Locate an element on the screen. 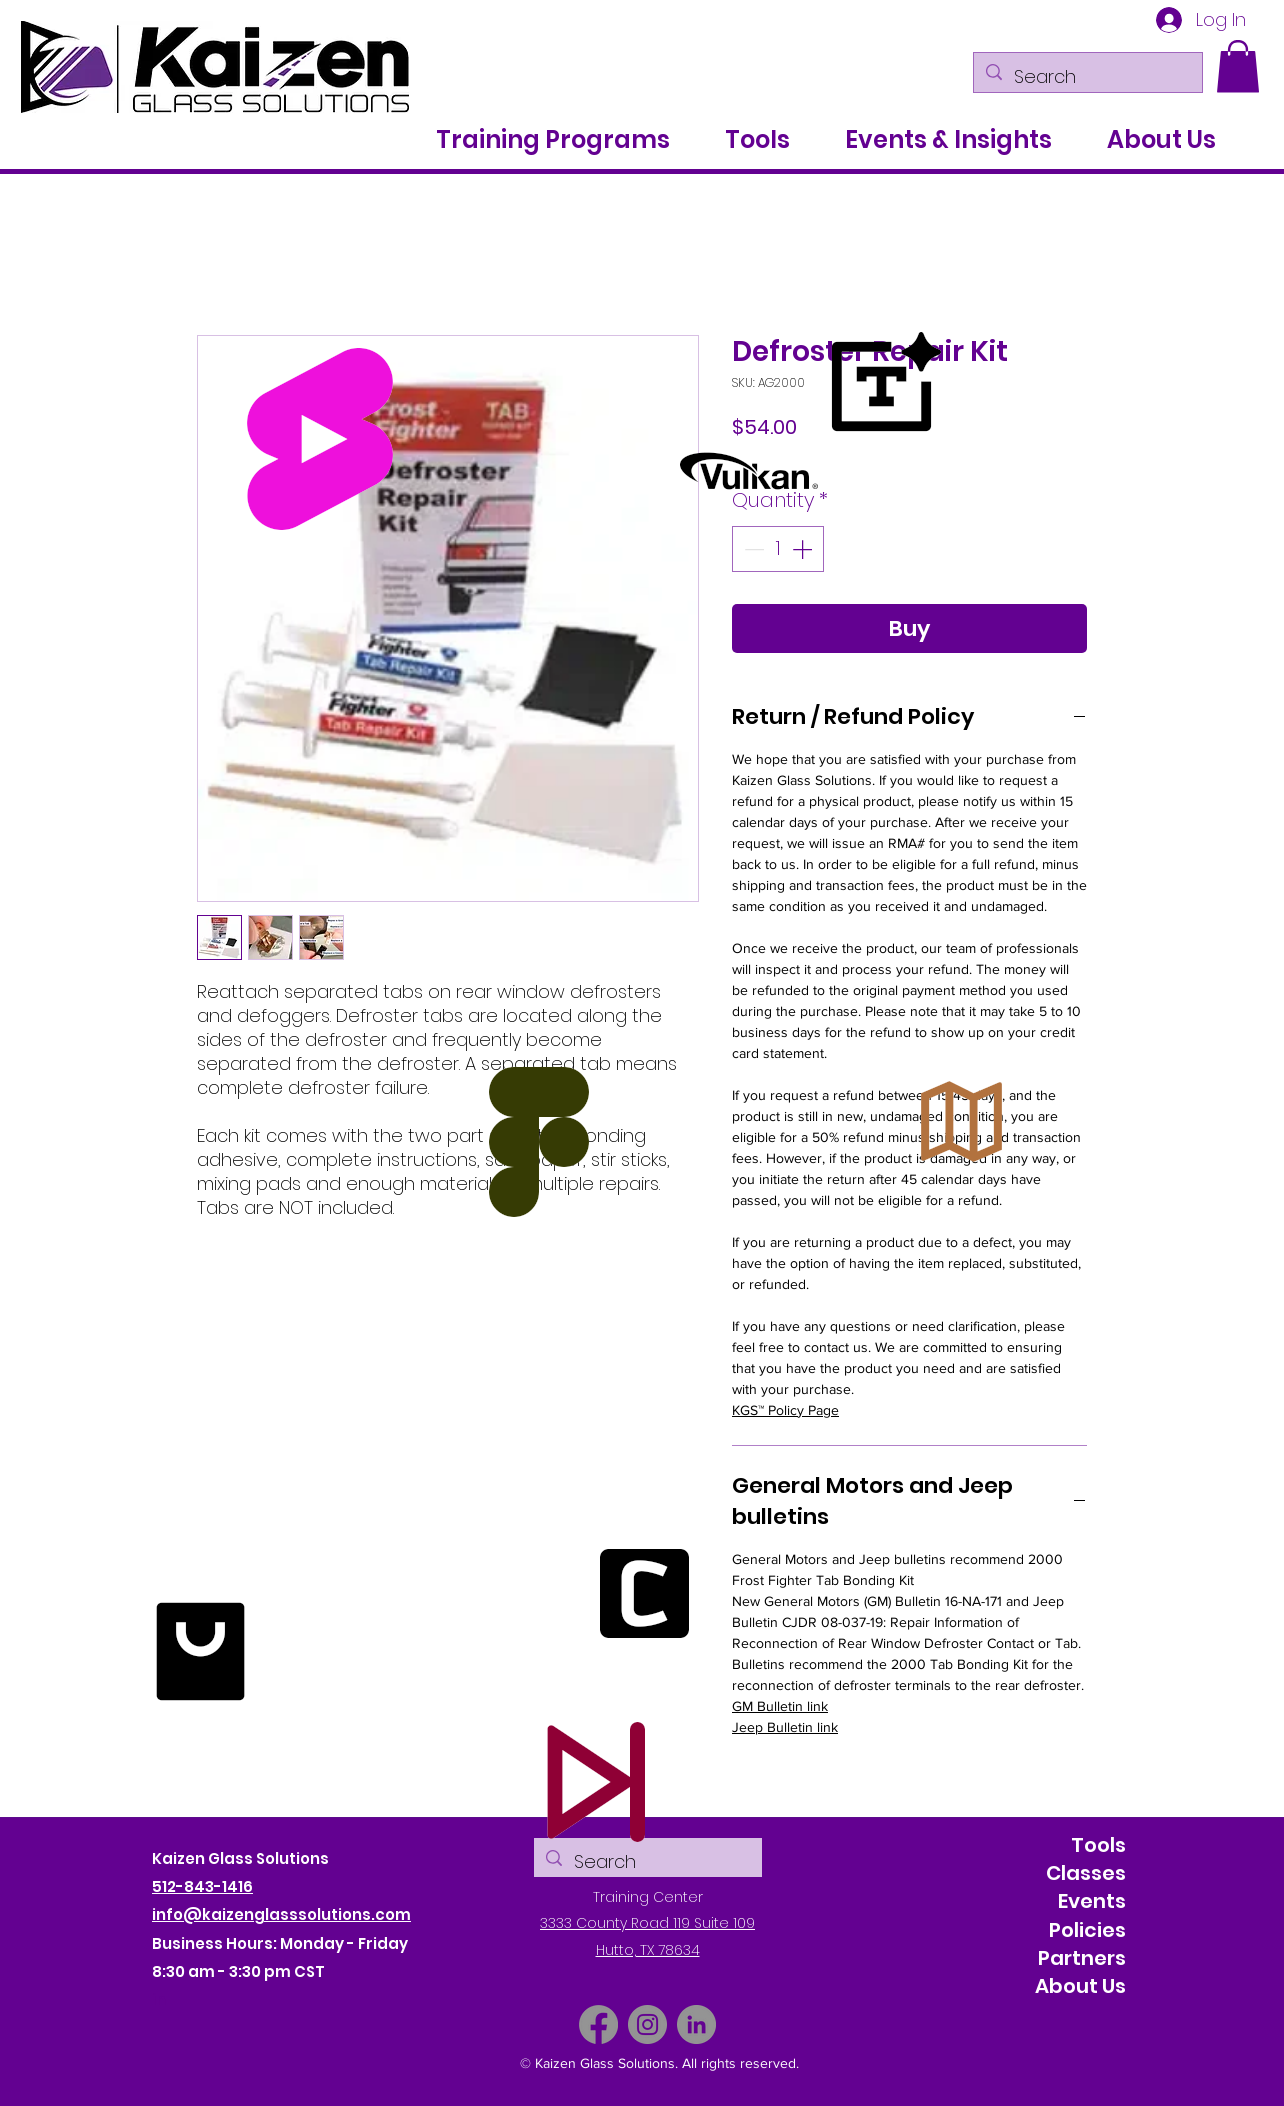 The image size is (1284, 2106). generate text using AI is located at coordinates (881, 386).